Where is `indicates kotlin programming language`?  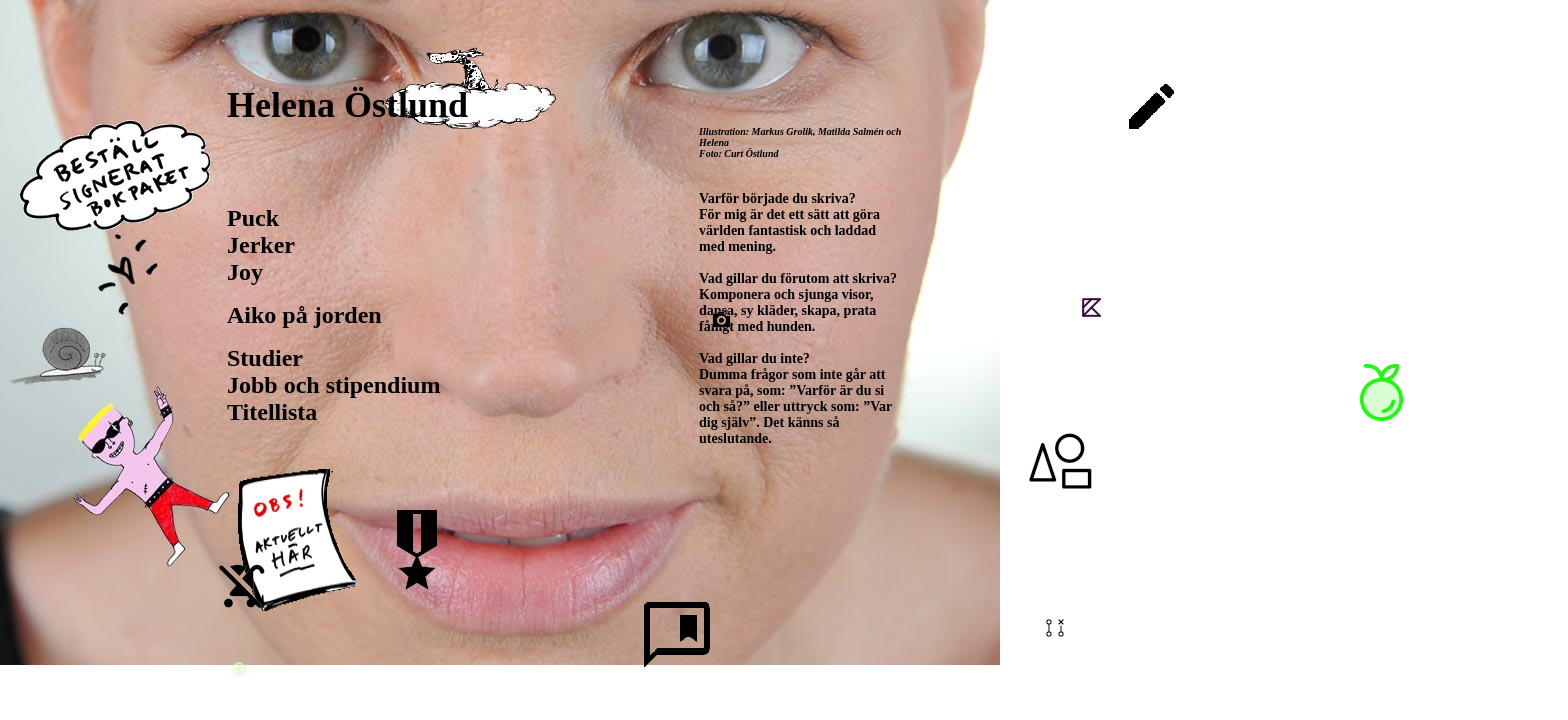 indicates kotlin programming language is located at coordinates (1091, 307).